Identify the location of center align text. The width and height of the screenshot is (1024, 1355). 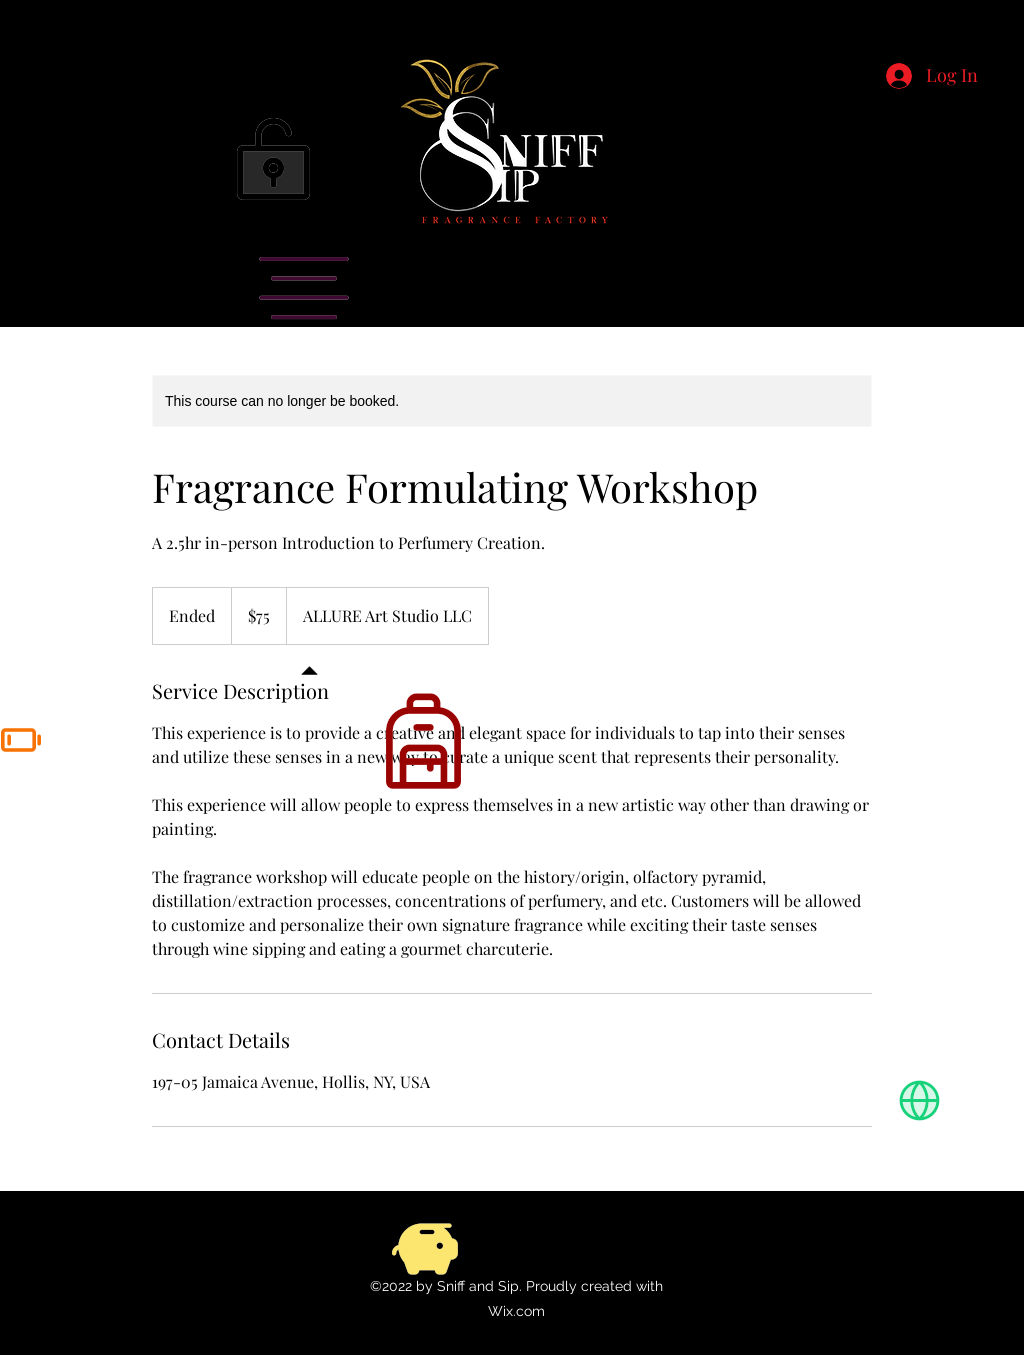
(304, 290).